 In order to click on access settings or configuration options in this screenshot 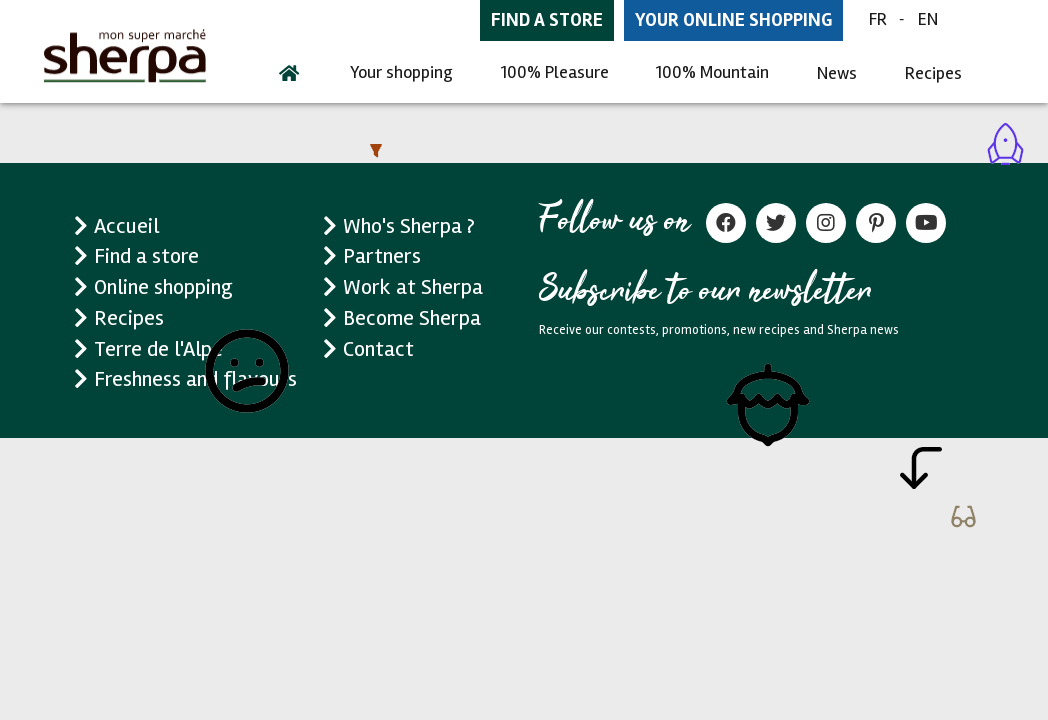, I will do `click(768, 405)`.